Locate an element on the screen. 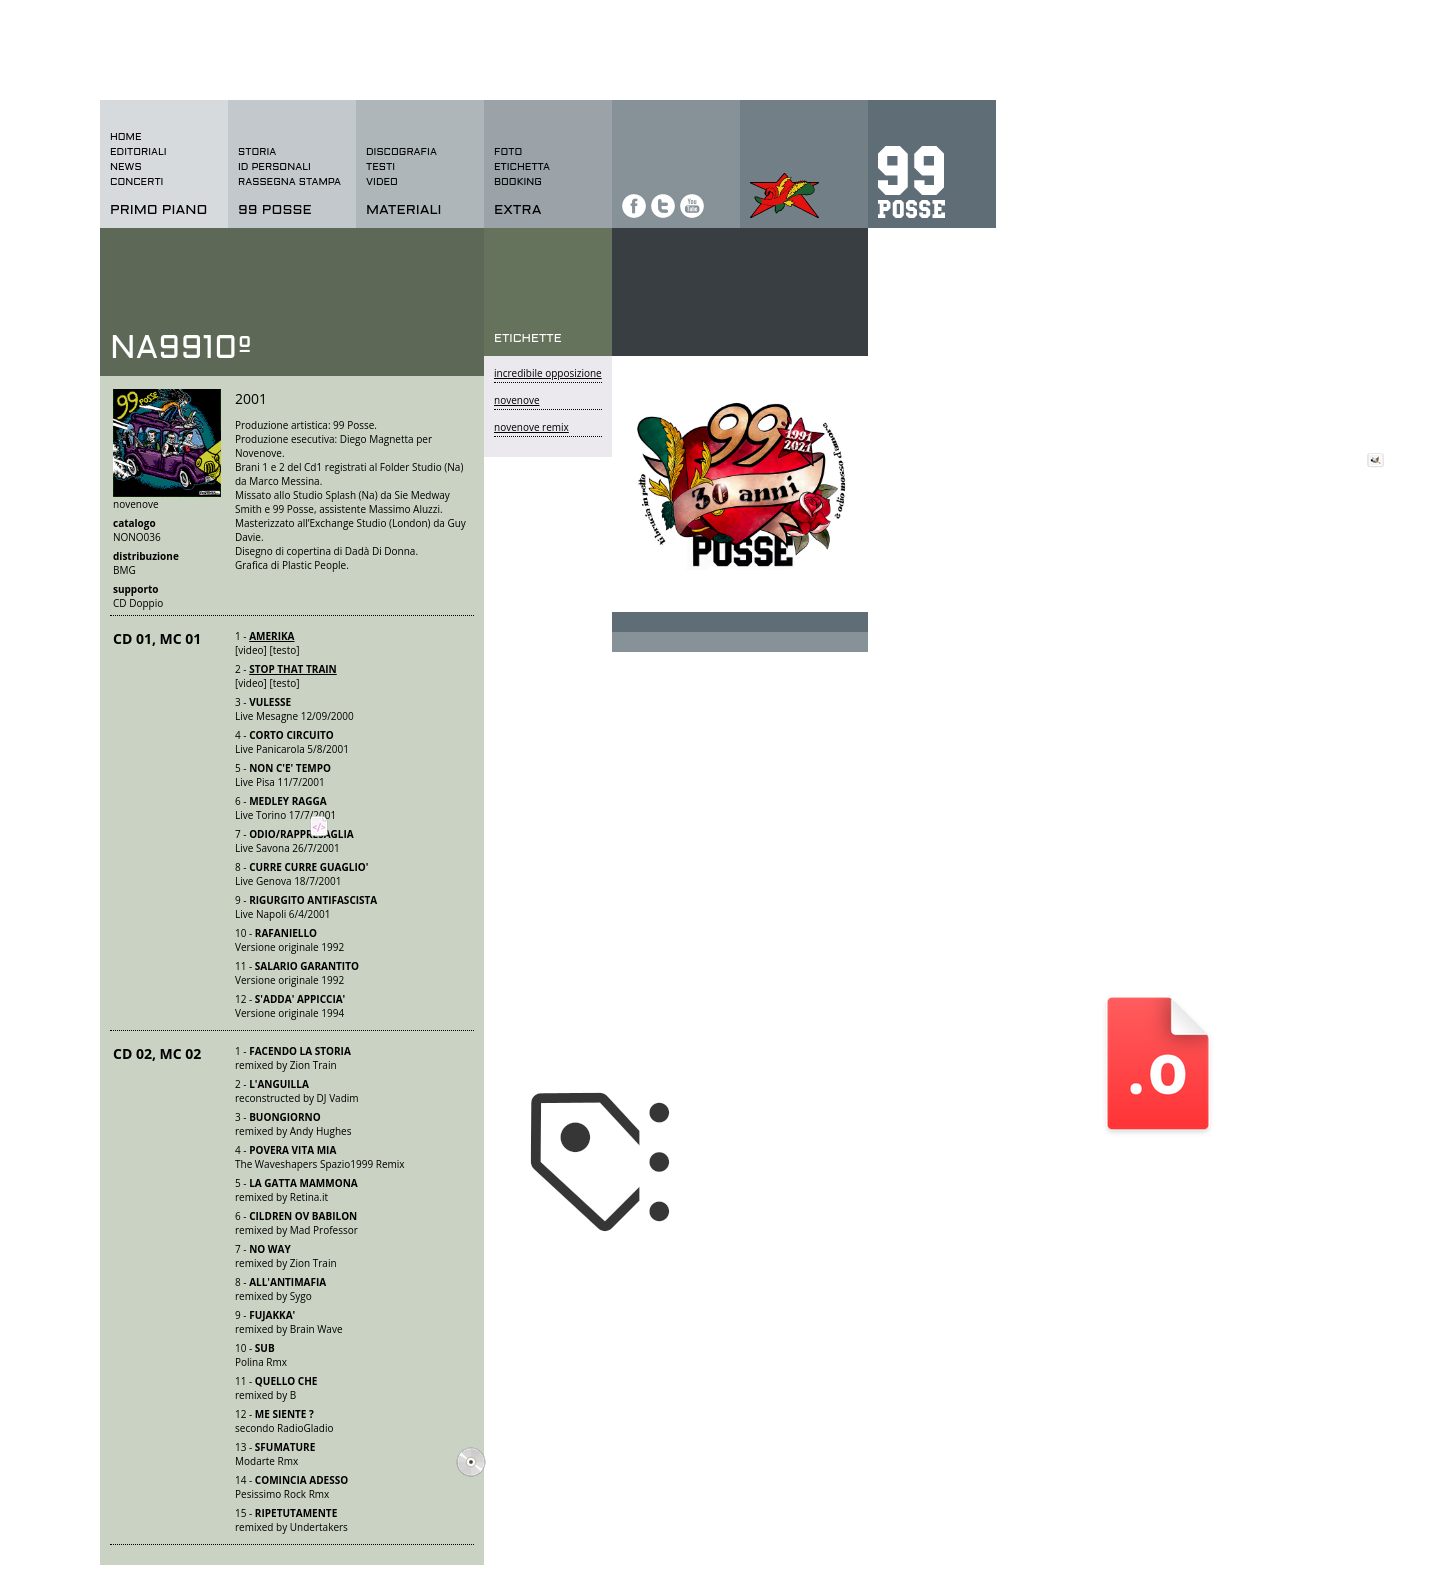 The width and height of the screenshot is (1440, 1585). object file type indicator is located at coordinates (1158, 1066).